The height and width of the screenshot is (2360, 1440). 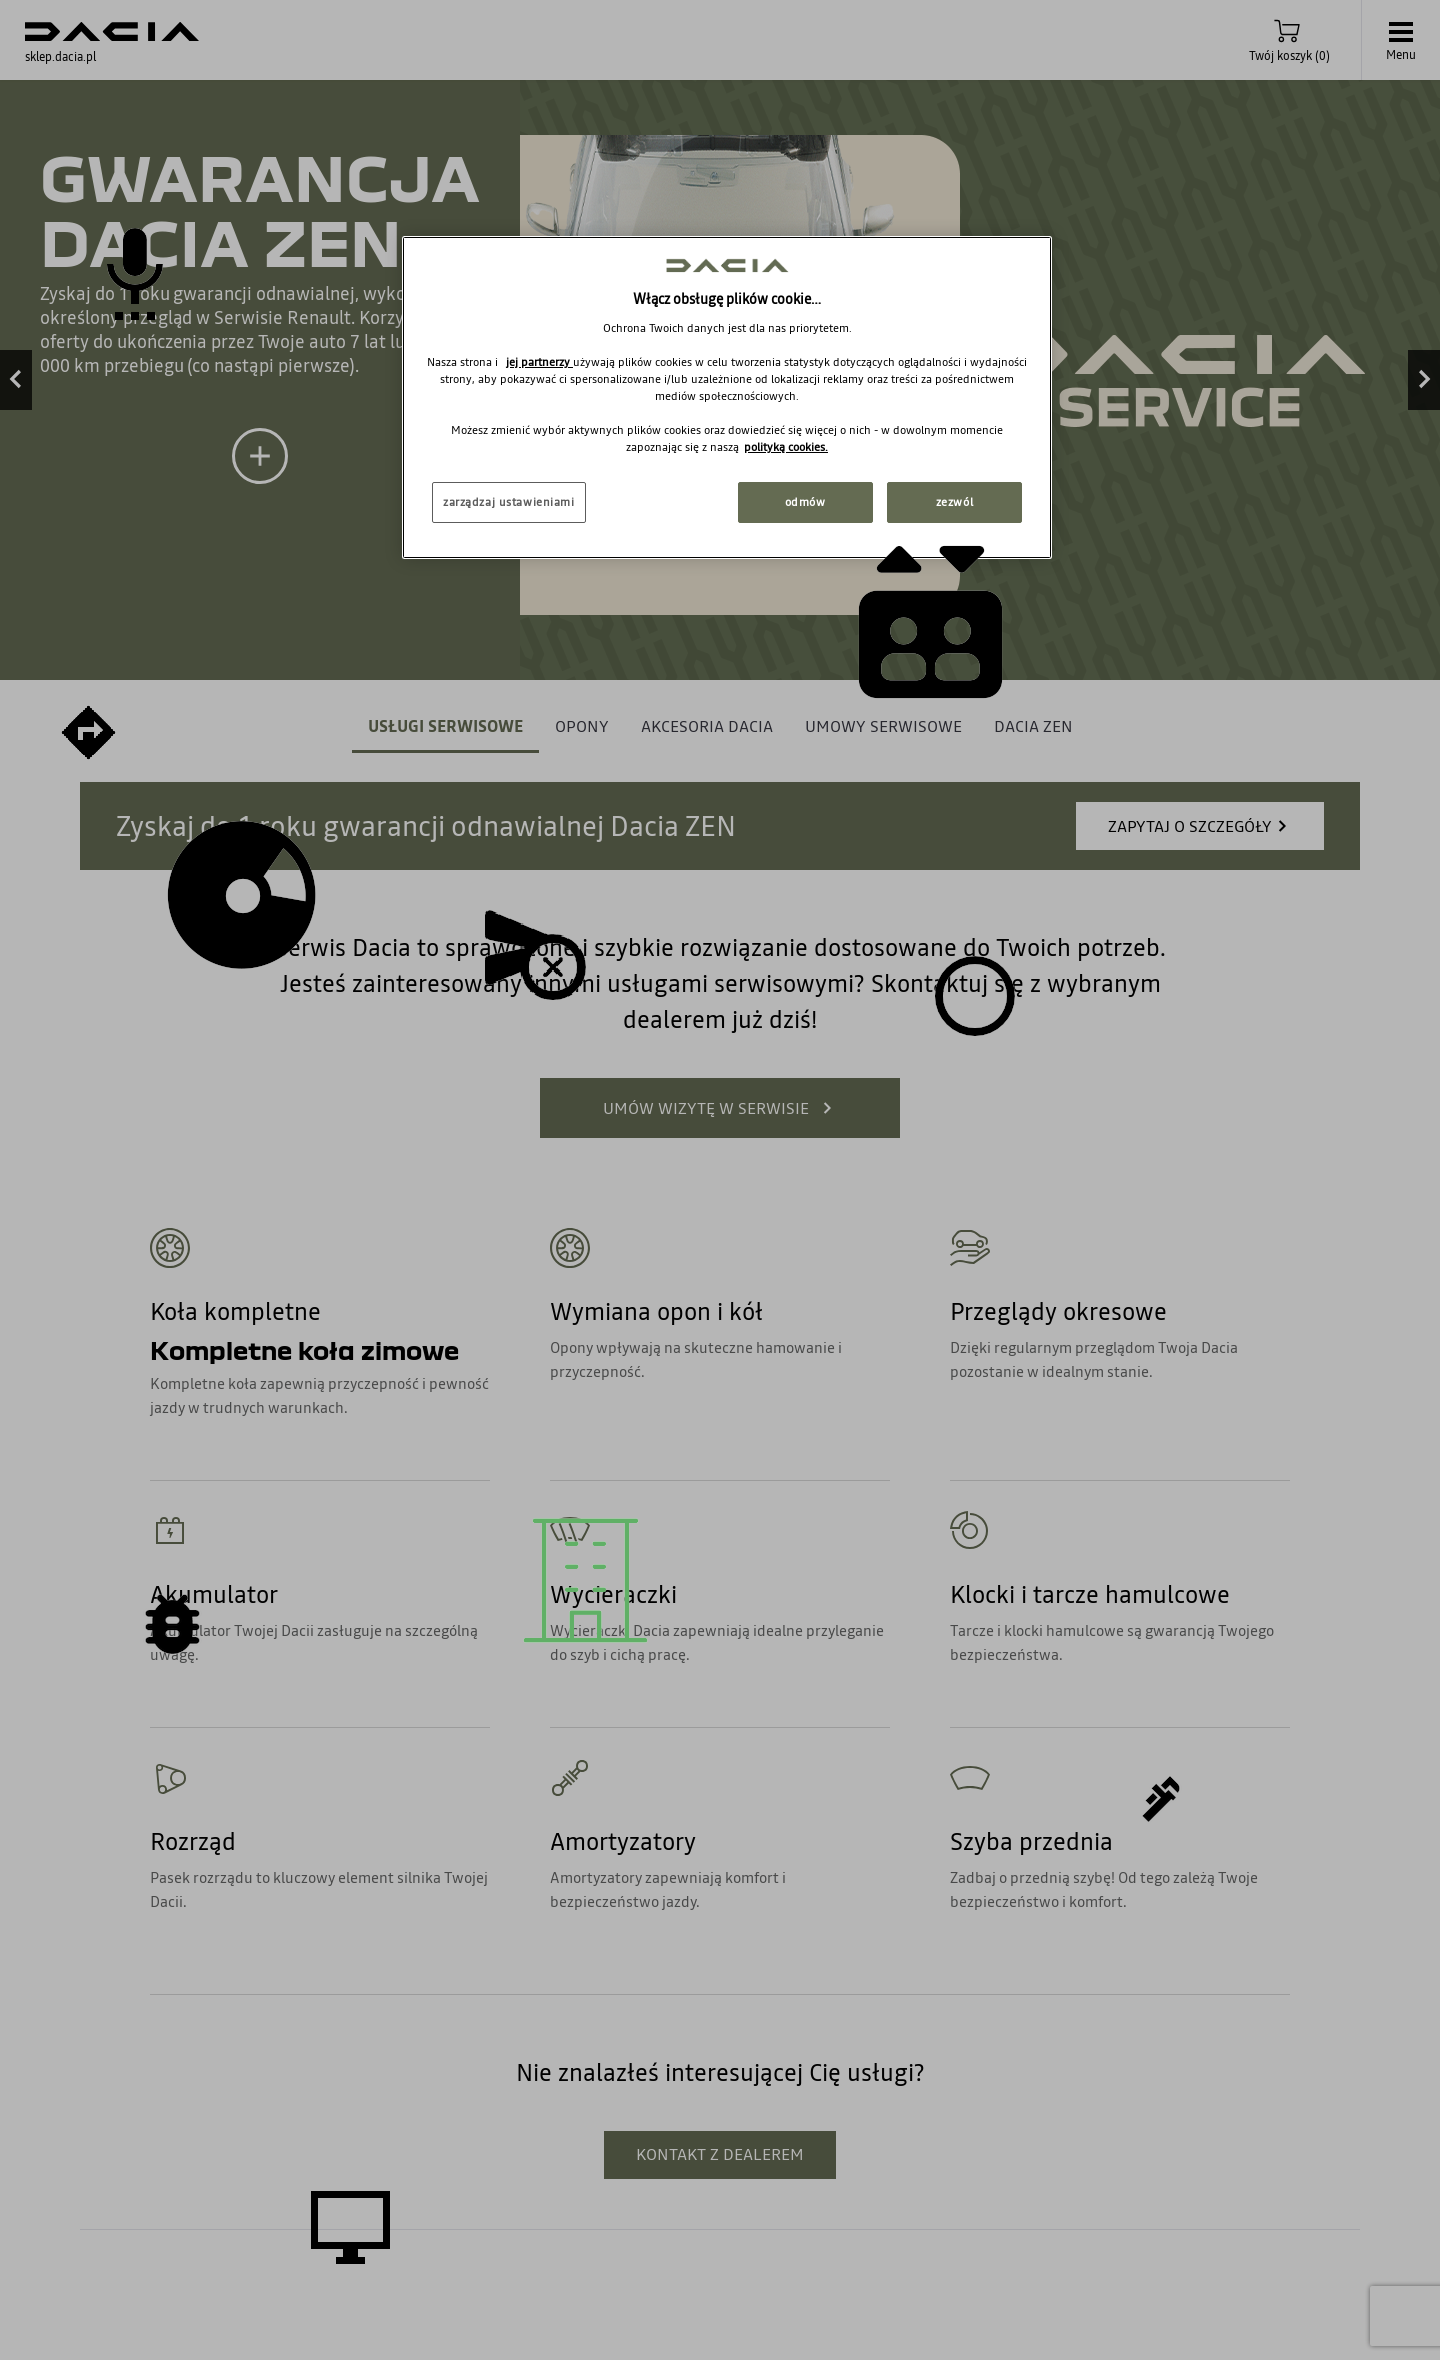 I want to click on play or access music library, so click(x=243, y=896).